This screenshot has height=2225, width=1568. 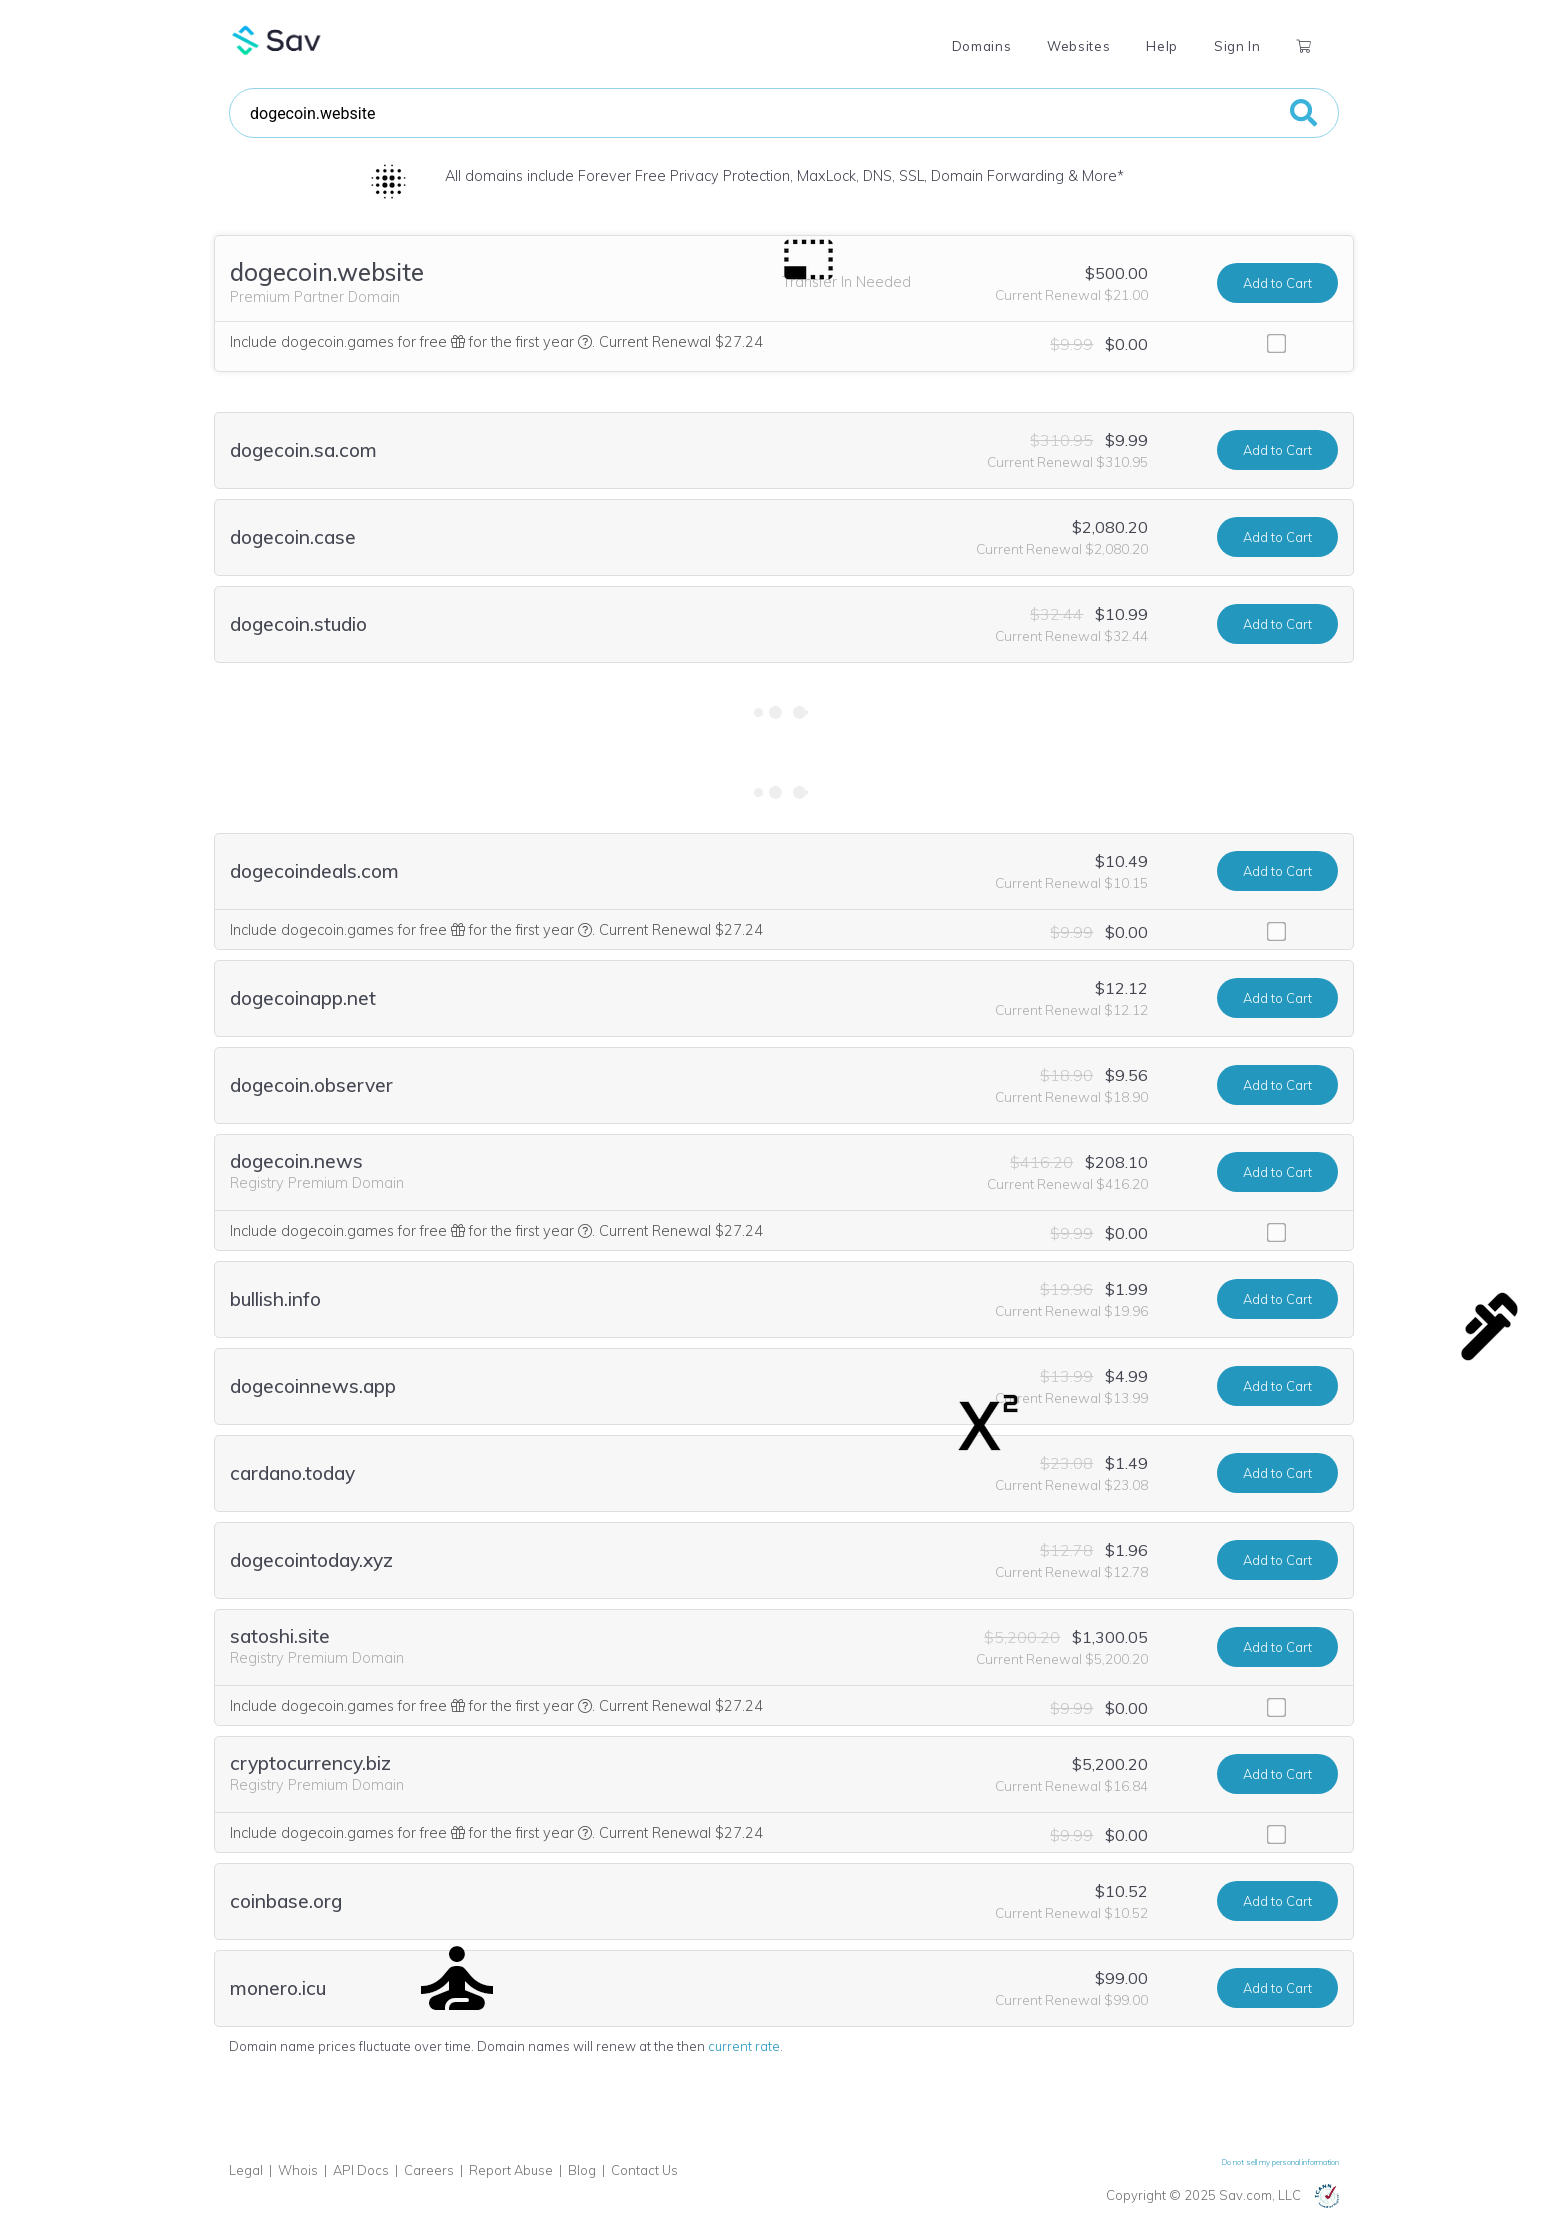 I want to click on resize image to smaller dimensions, so click(x=808, y=259).